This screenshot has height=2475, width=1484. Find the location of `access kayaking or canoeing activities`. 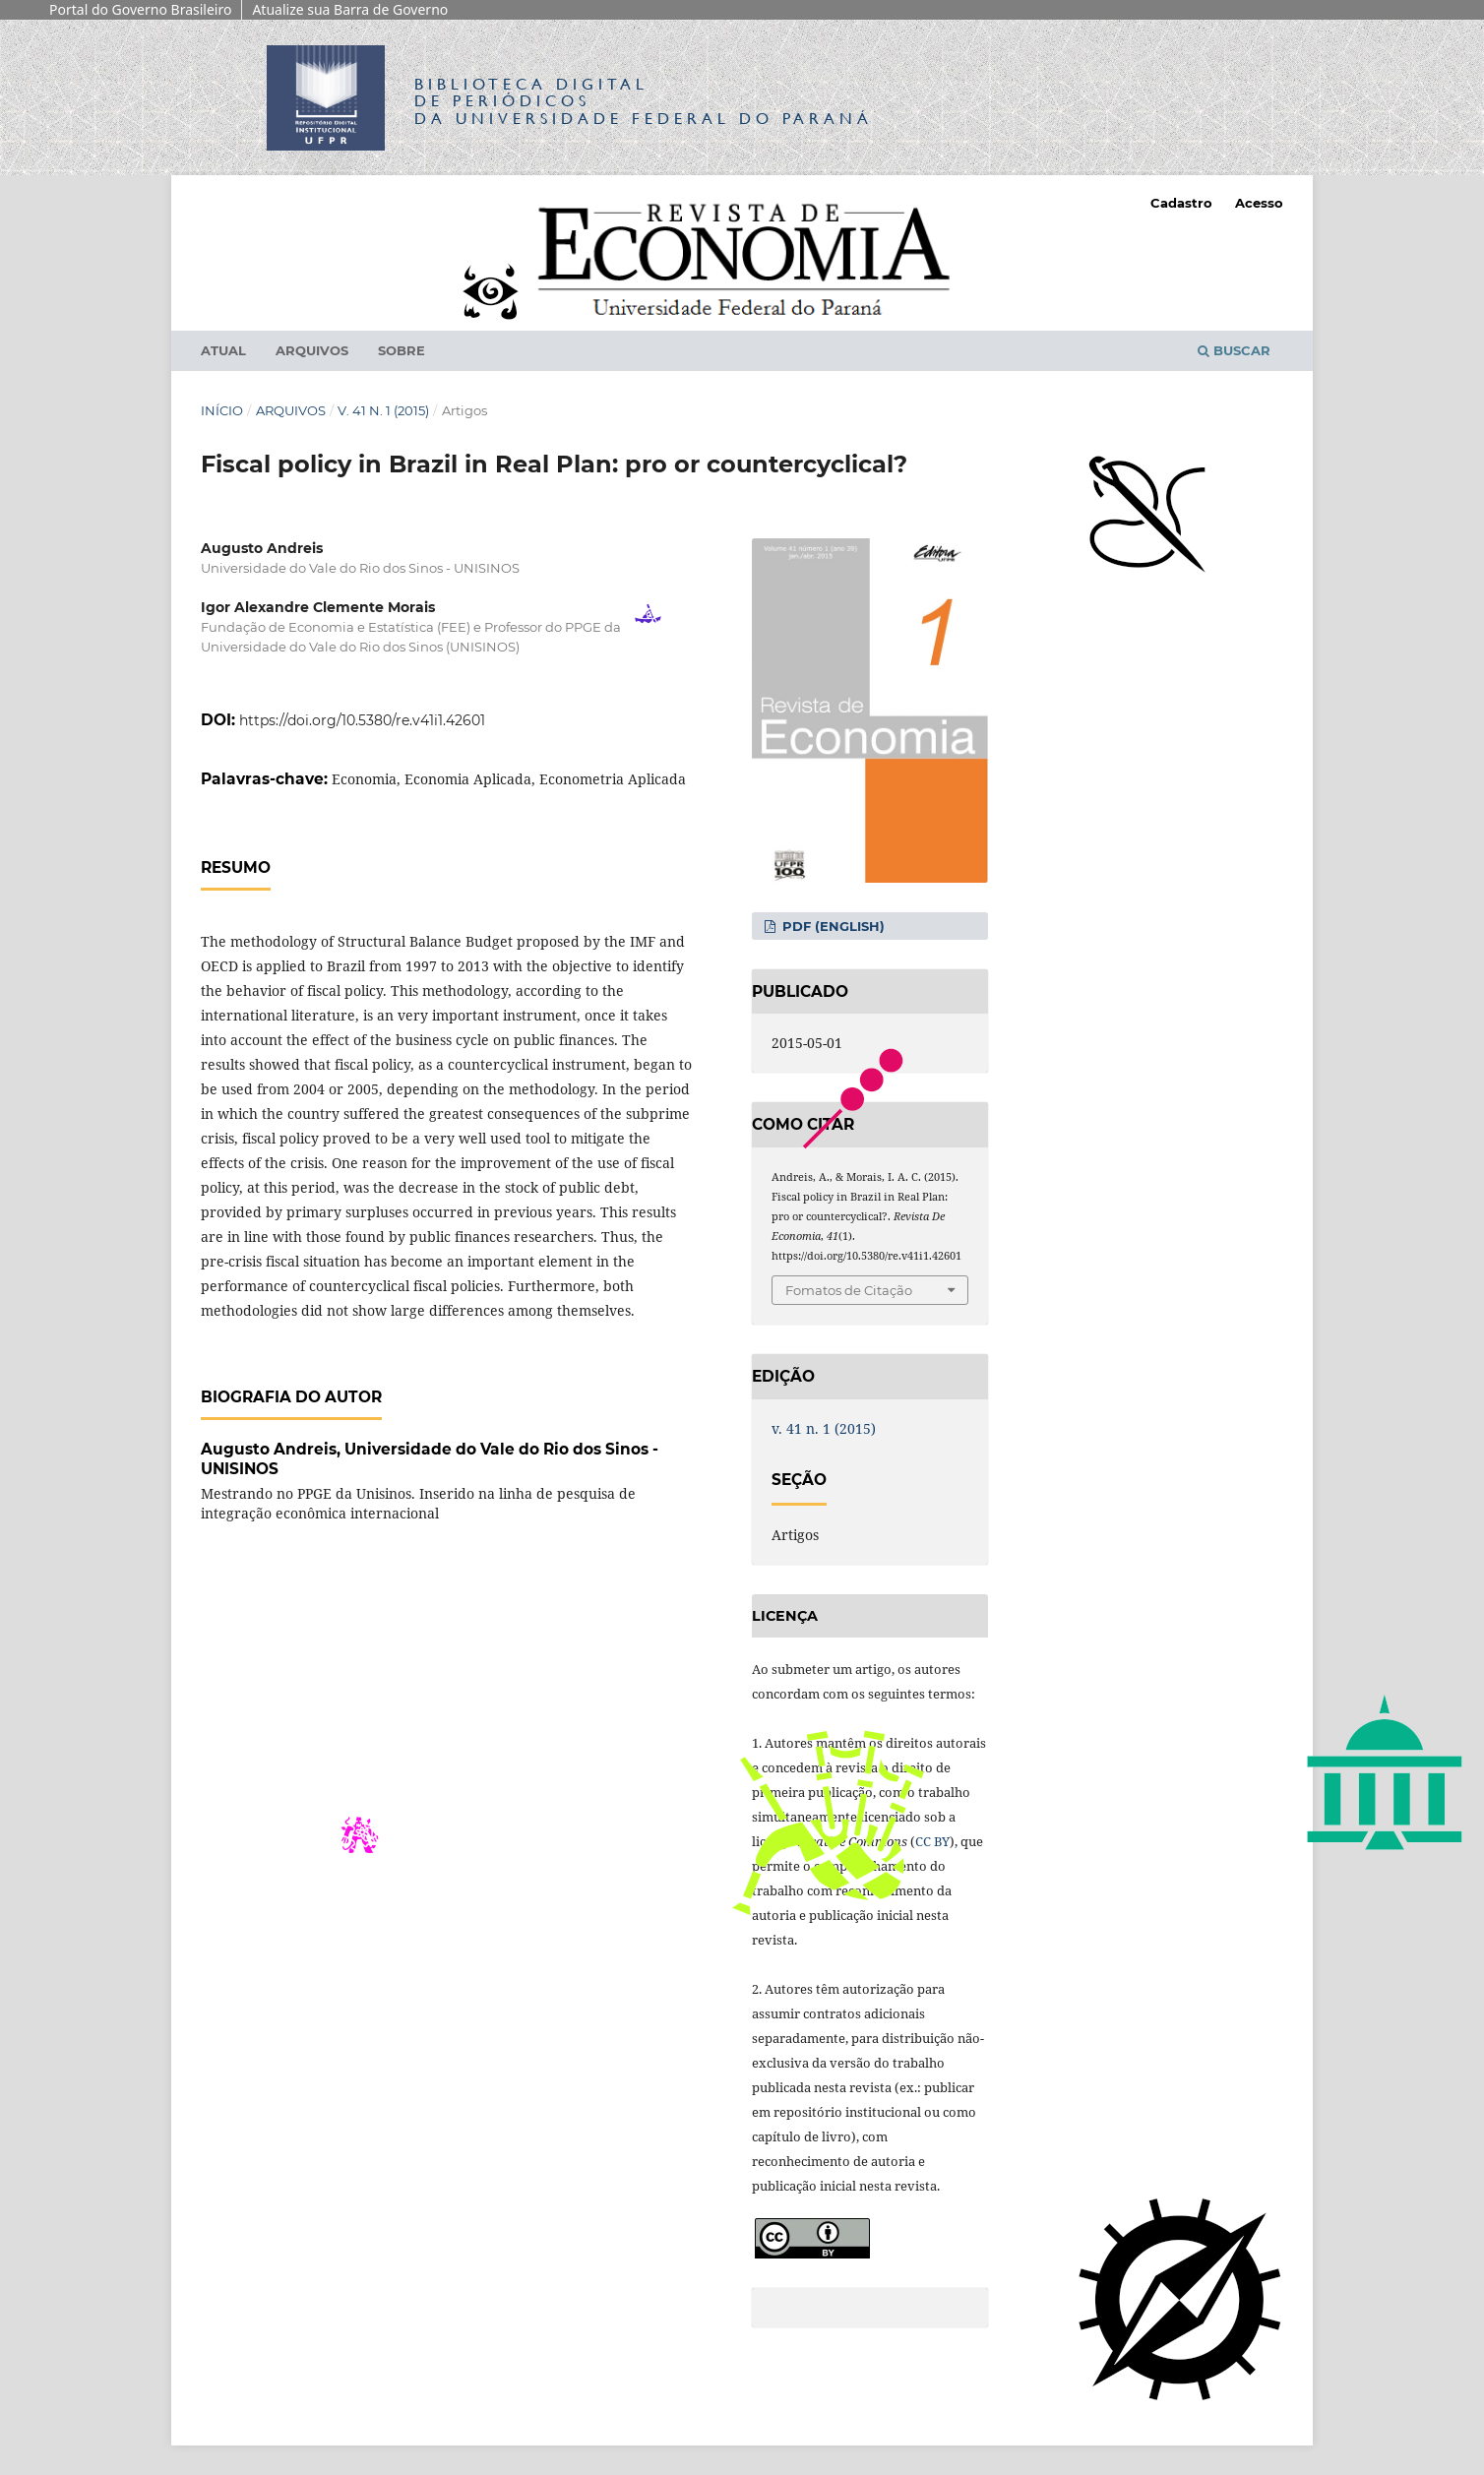

access kayaking or canoeing activities is located at coordinates (648, 614).